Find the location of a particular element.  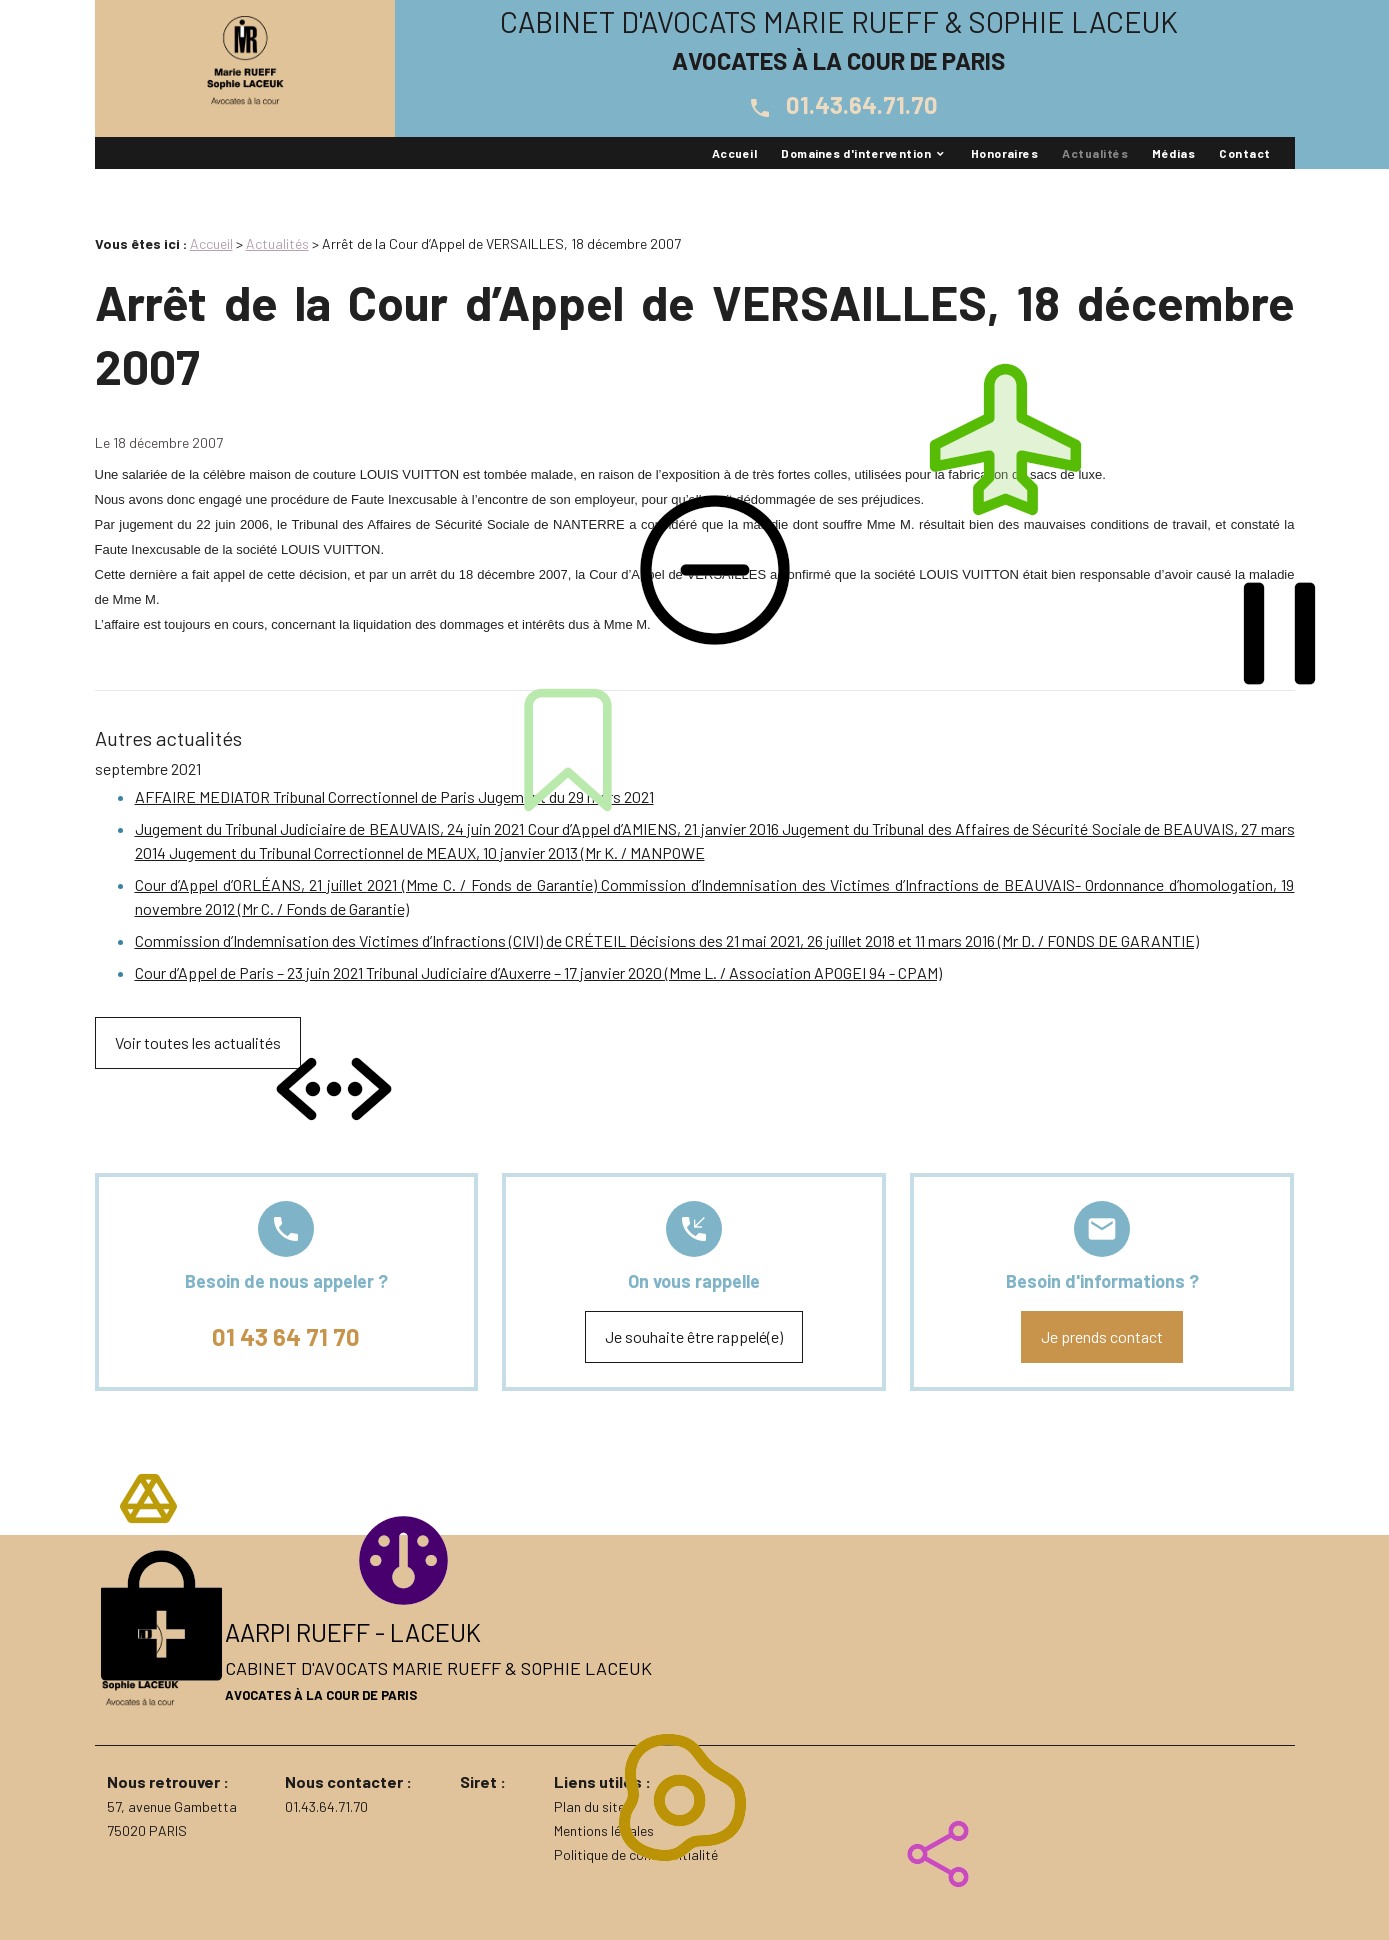

save this item for later is located at coordinates (568, 750).